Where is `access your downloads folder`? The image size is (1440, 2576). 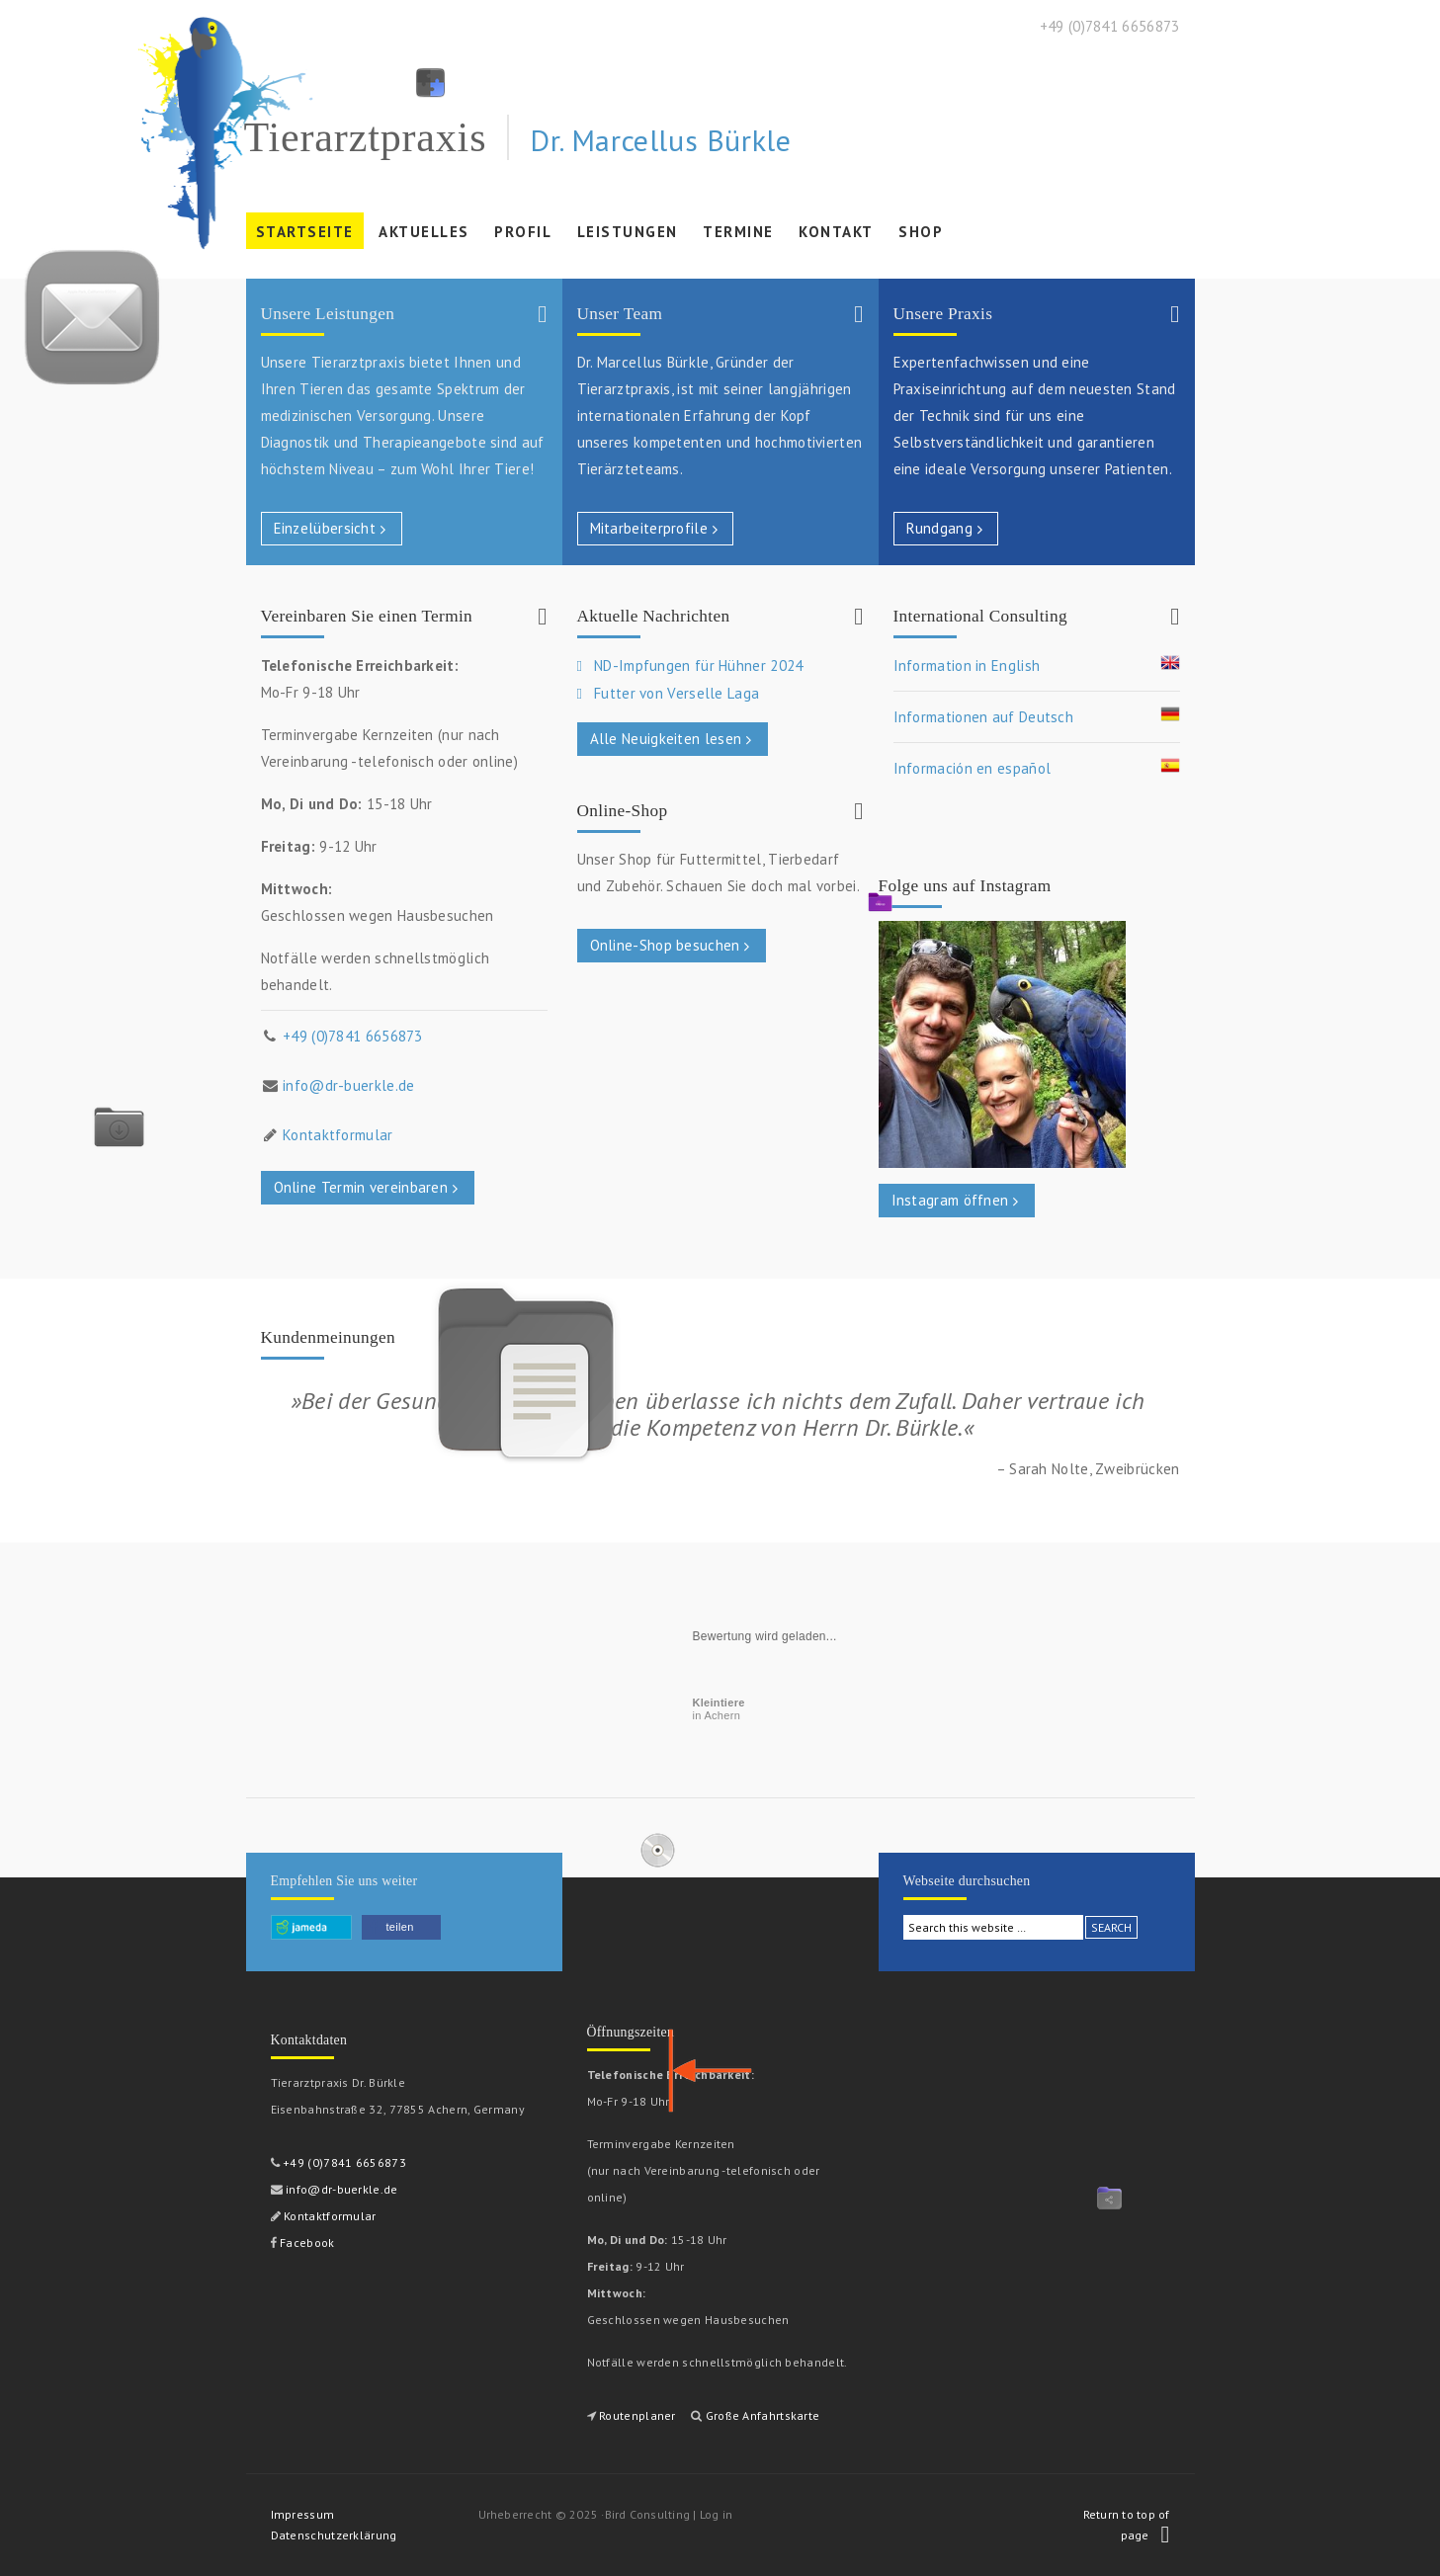
access your downloads folder is located at coordinates (119, 1126).